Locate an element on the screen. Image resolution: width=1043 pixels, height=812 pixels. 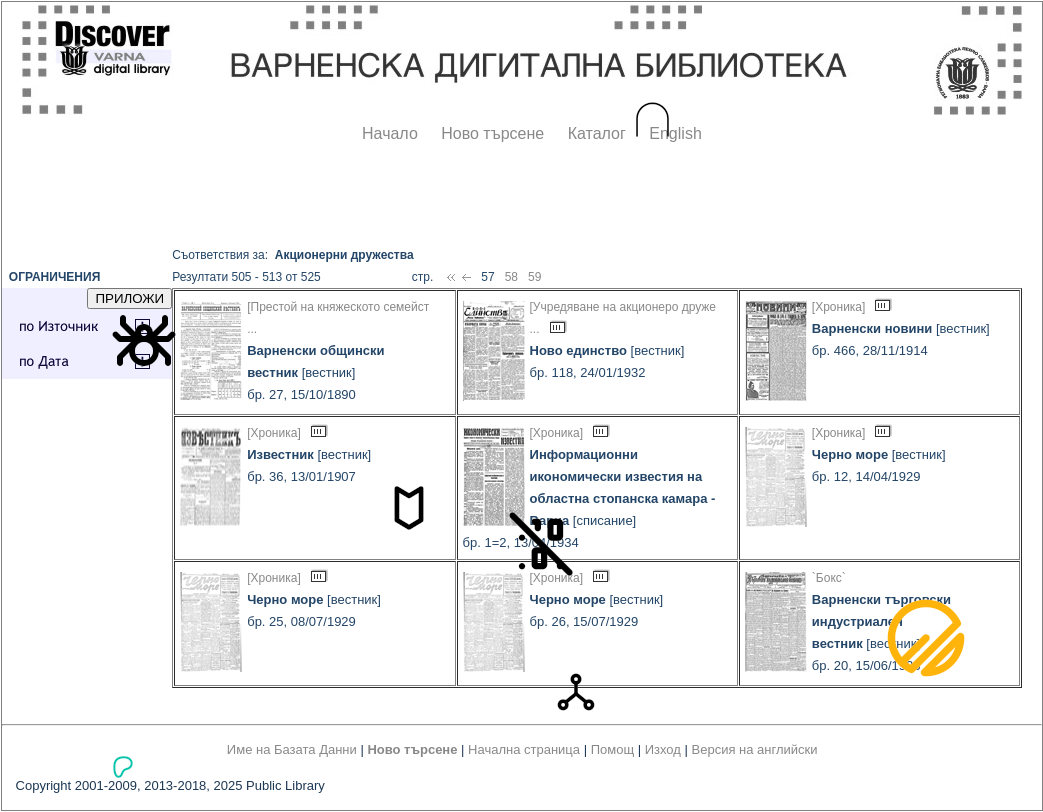
view your profile badge or achievement is located at coordinates (409, 508).